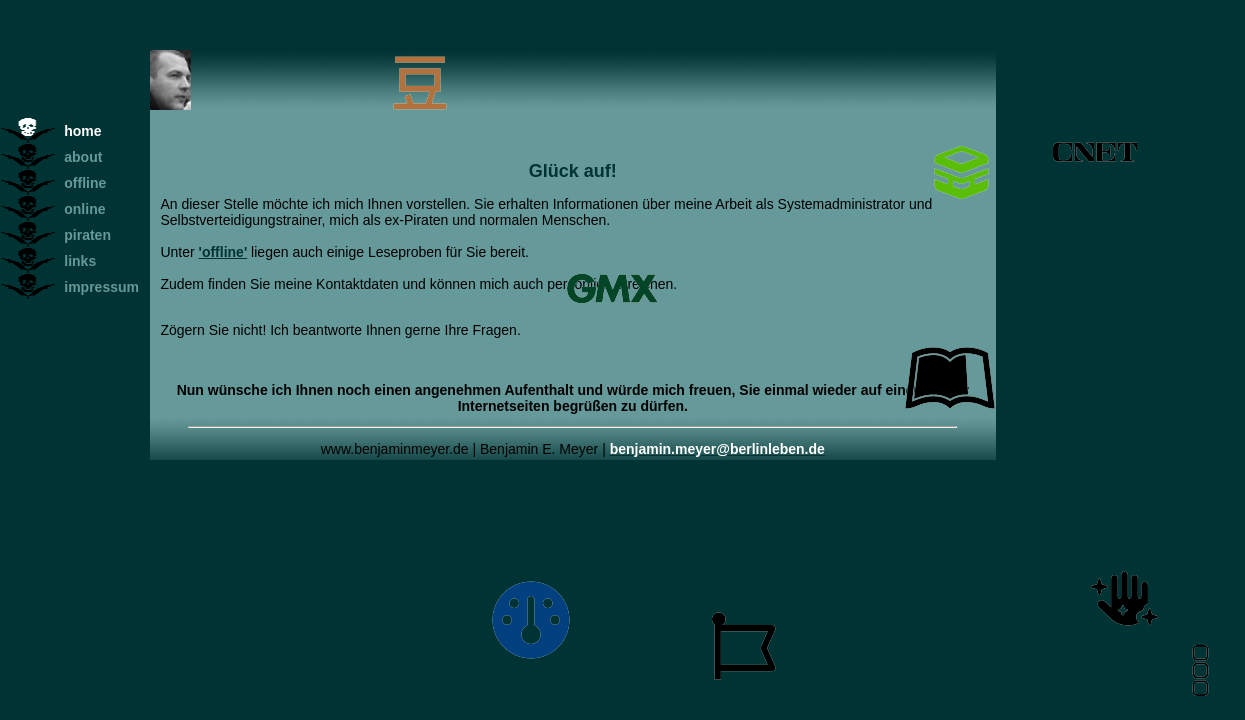 This screenshot has width=1245, height=720. I want to click on access islamic prayer times or qibla direction, so click(961, 172).